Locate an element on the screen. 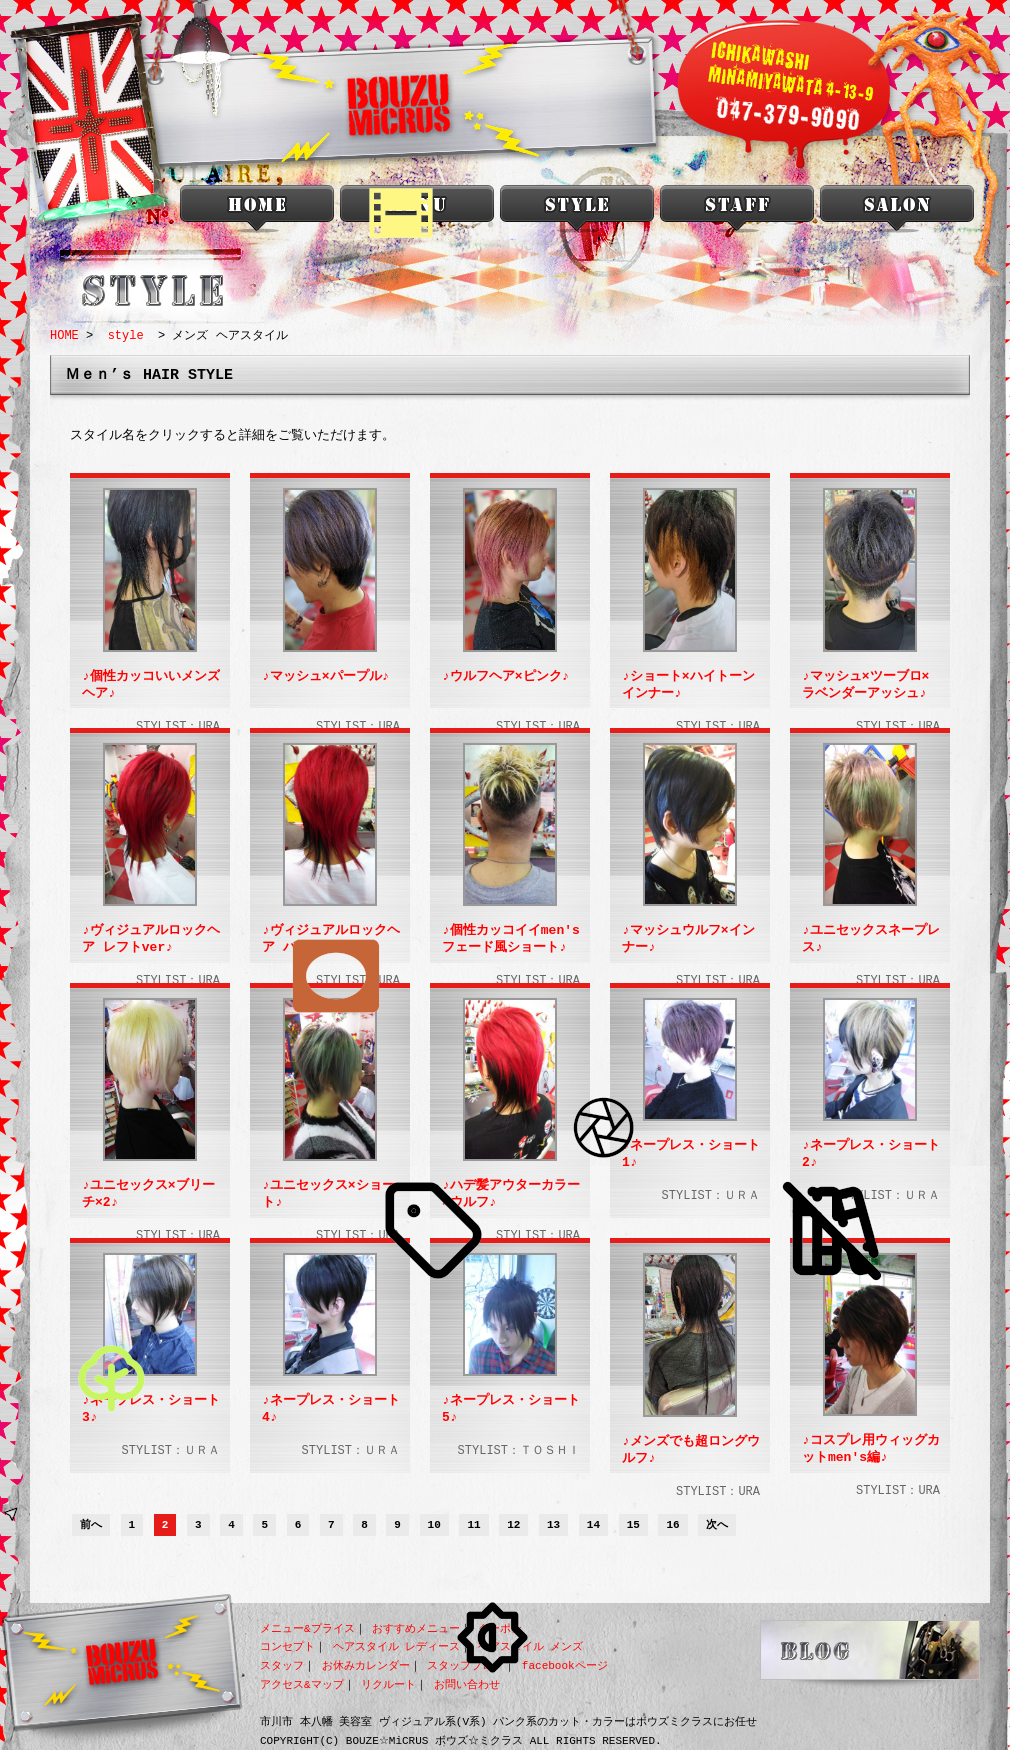 The image size is (1010, 1750). access video or film content is located at coordinates (401, 213).